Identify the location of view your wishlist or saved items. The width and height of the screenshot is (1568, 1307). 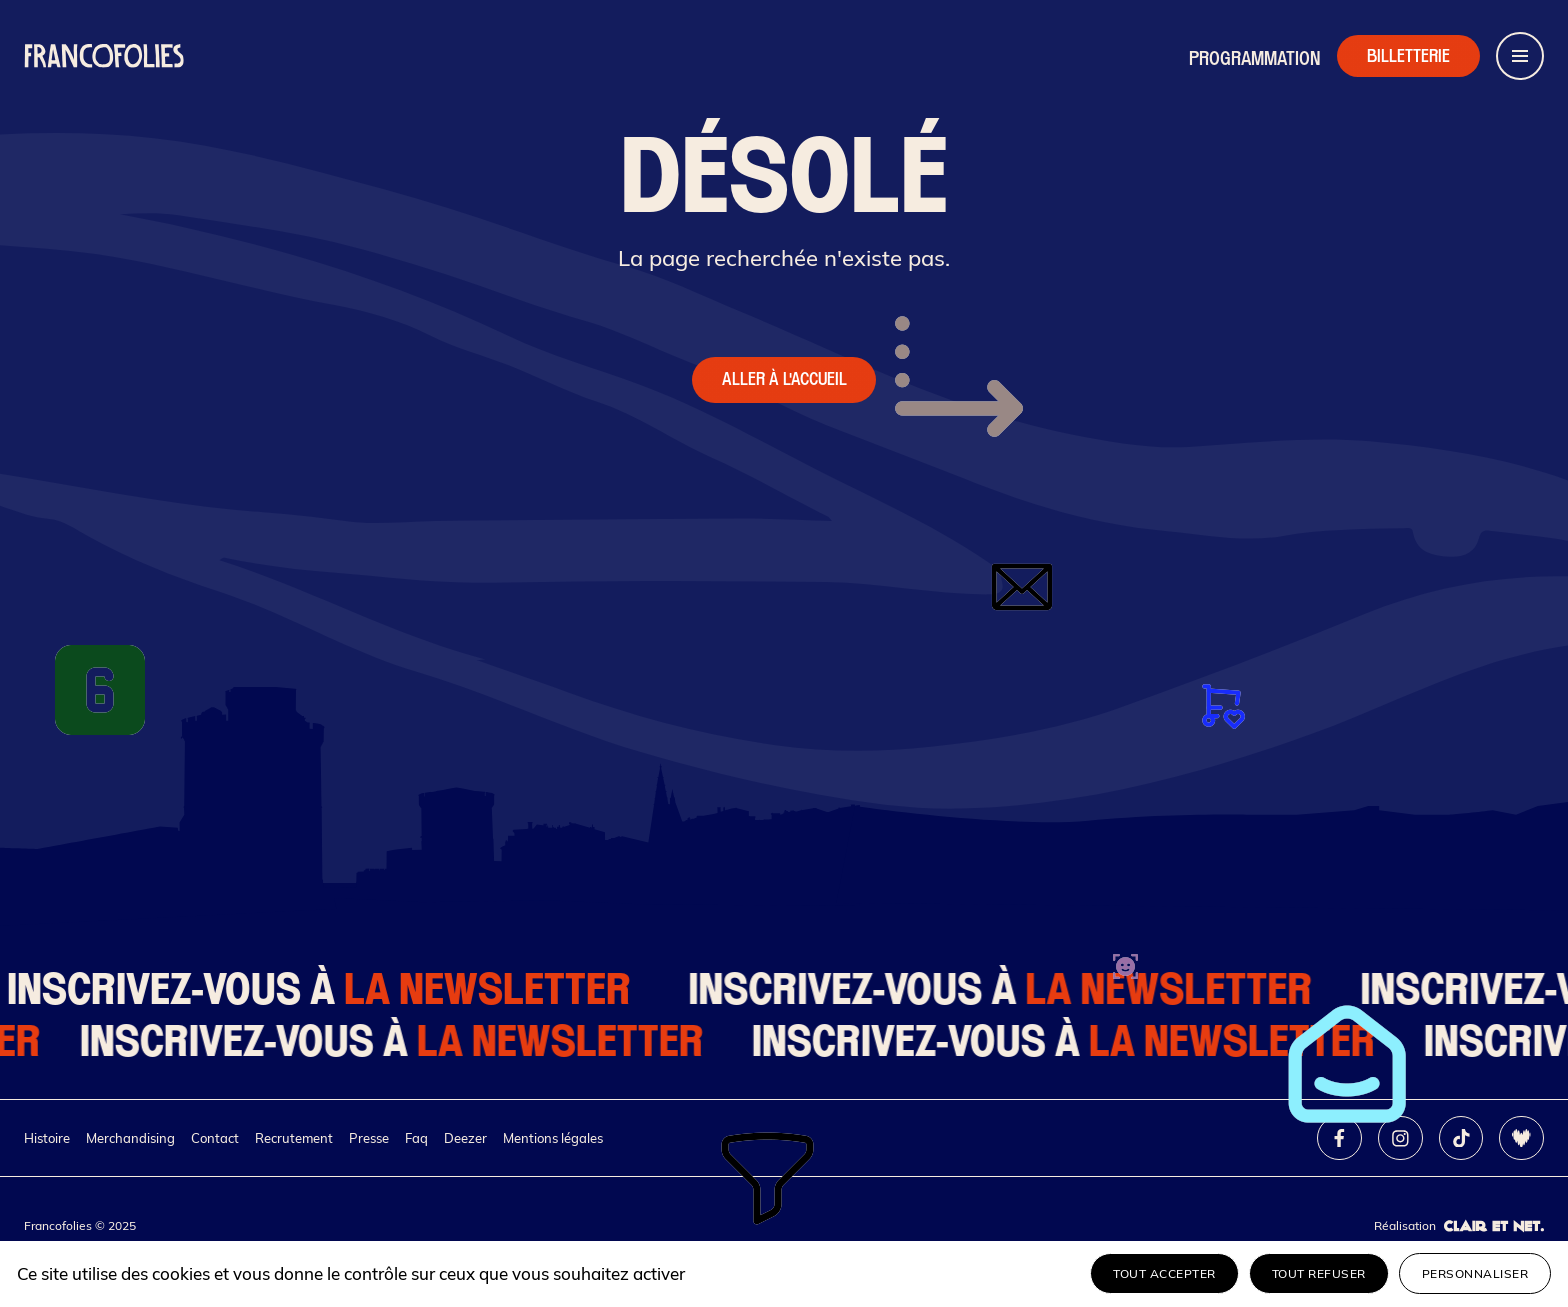
(1221, 705).